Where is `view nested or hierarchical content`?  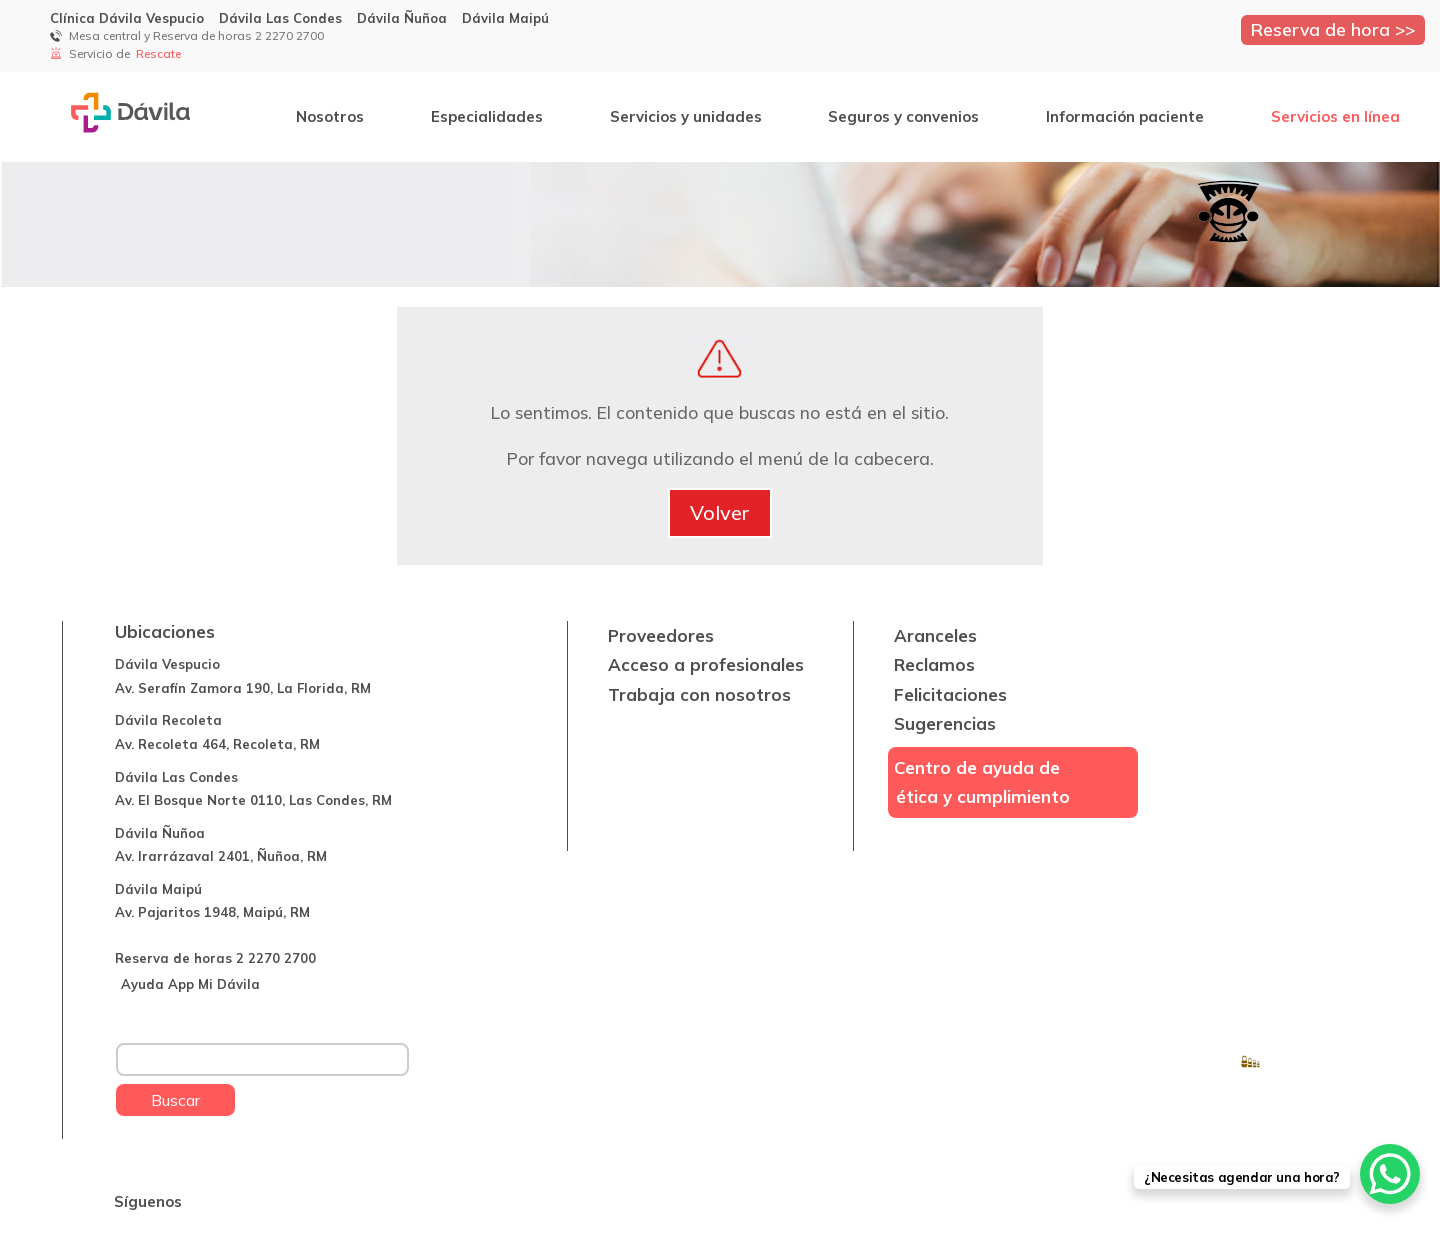 view nested or hierarchical content is located at coordinates (1250, 1061).